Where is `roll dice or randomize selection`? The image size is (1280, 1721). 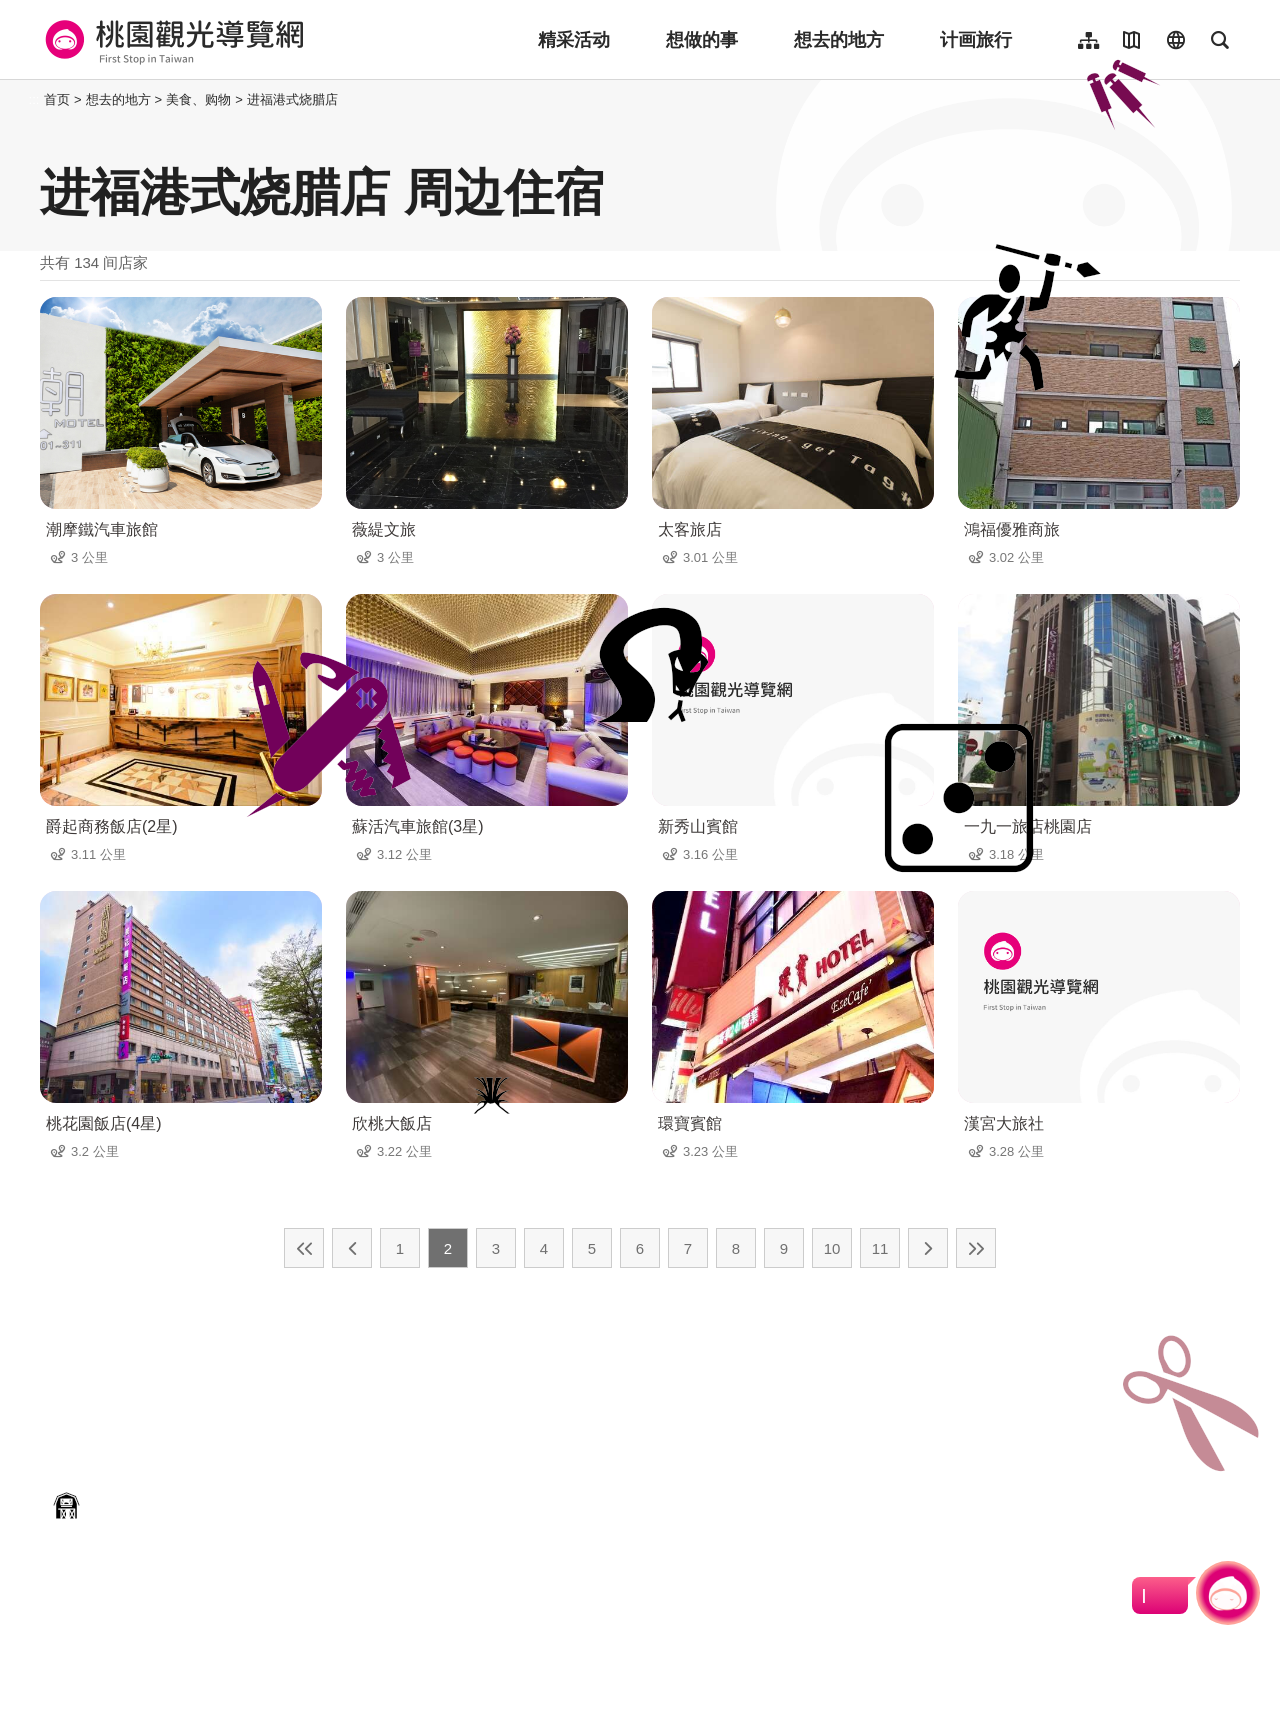 roll dice or randomize selection is located at coordinates (959, 798).